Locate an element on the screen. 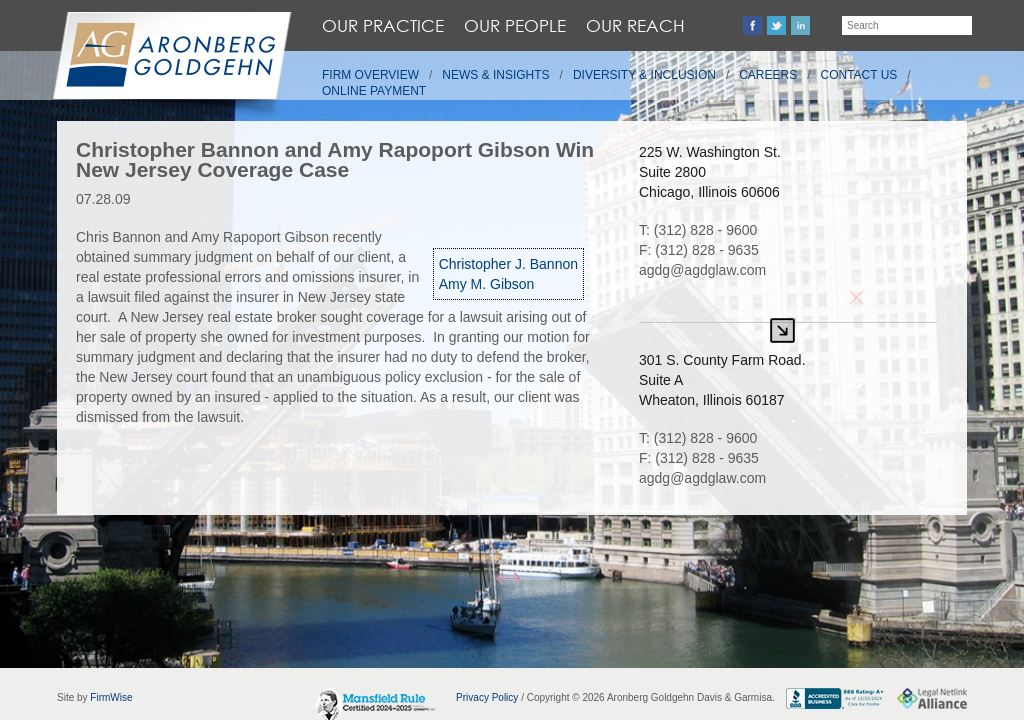 The width and height of the screenshot is (1024, 720). close a window or dialog is located at coordinates (856, 297).